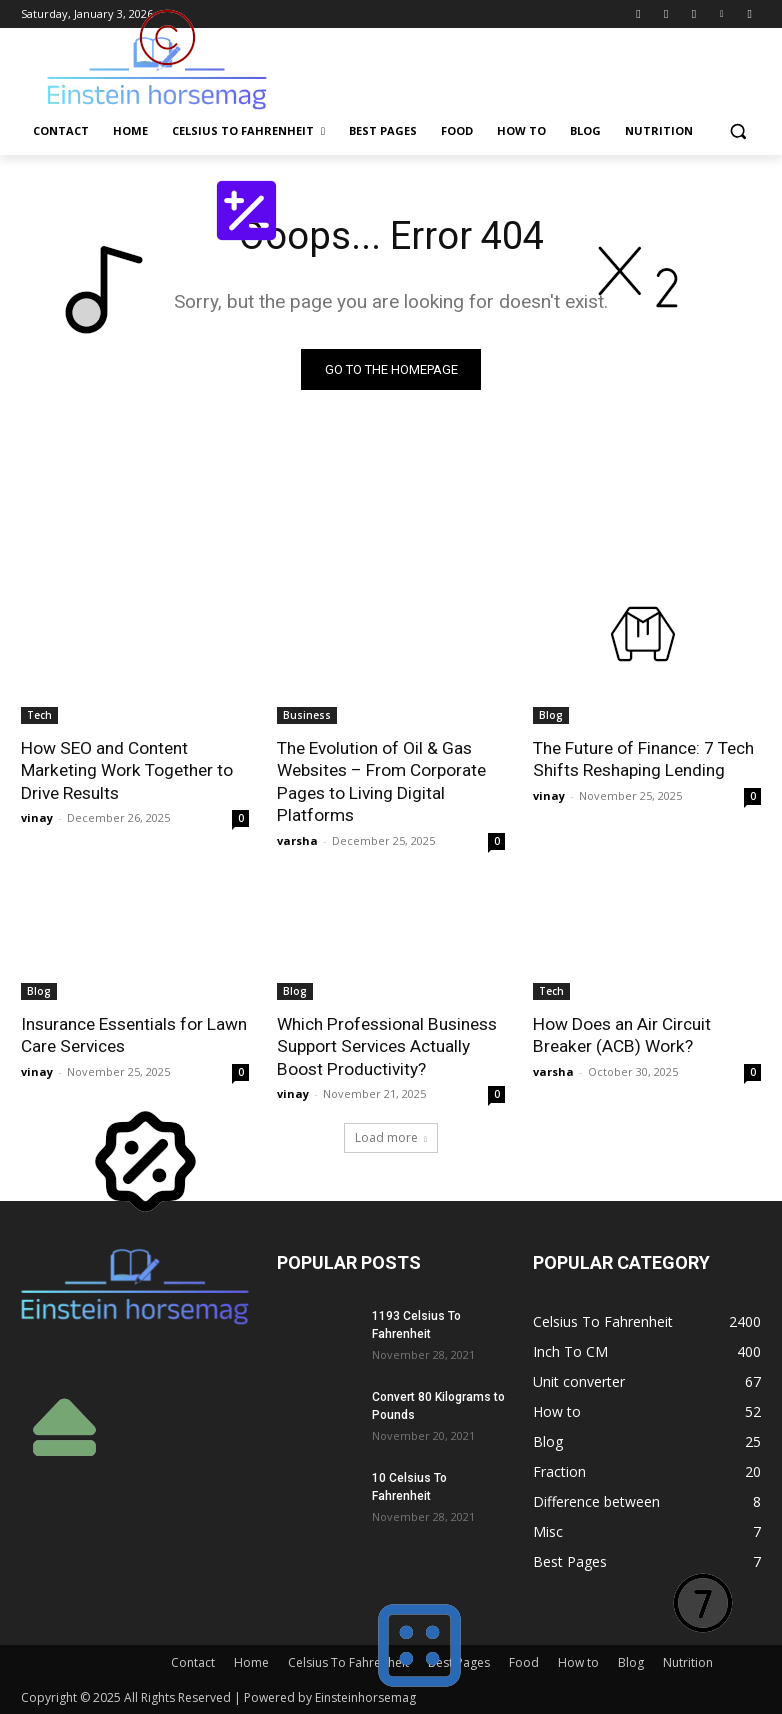  Describe the element at coordinates (145, 1161) in the screenshot. I see `view available discounts or promotions` at that location.